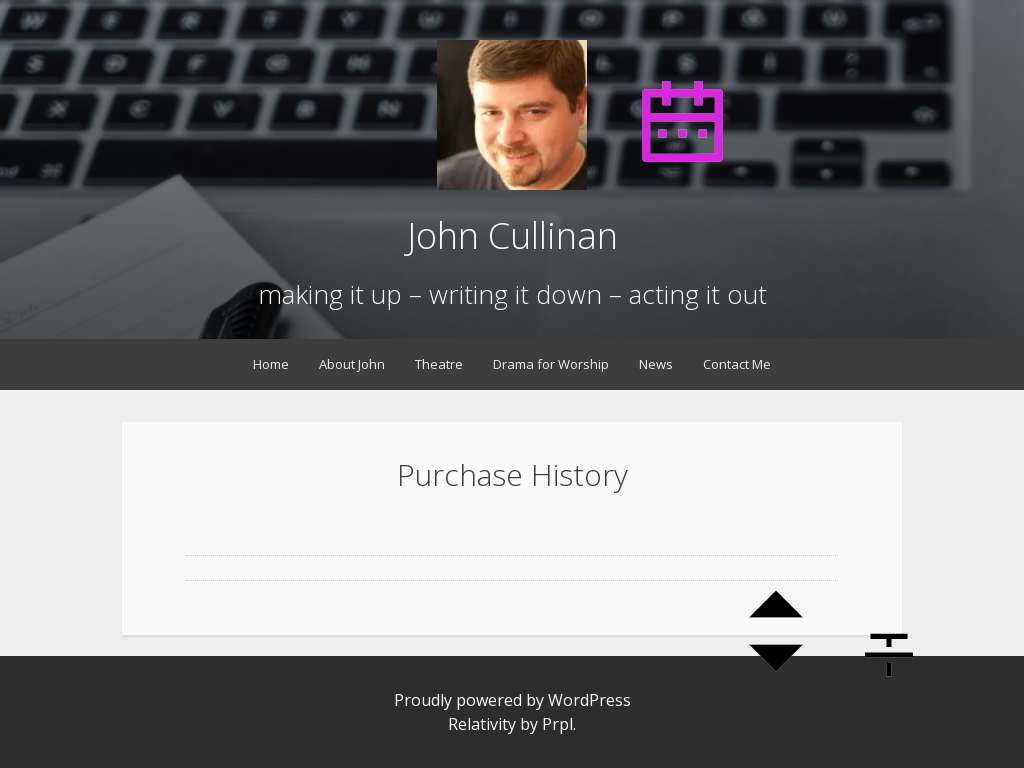 This screenshot has height=768, width=1024. I want to click on apply strikethrough formatting to selected text, so click(889, 655).